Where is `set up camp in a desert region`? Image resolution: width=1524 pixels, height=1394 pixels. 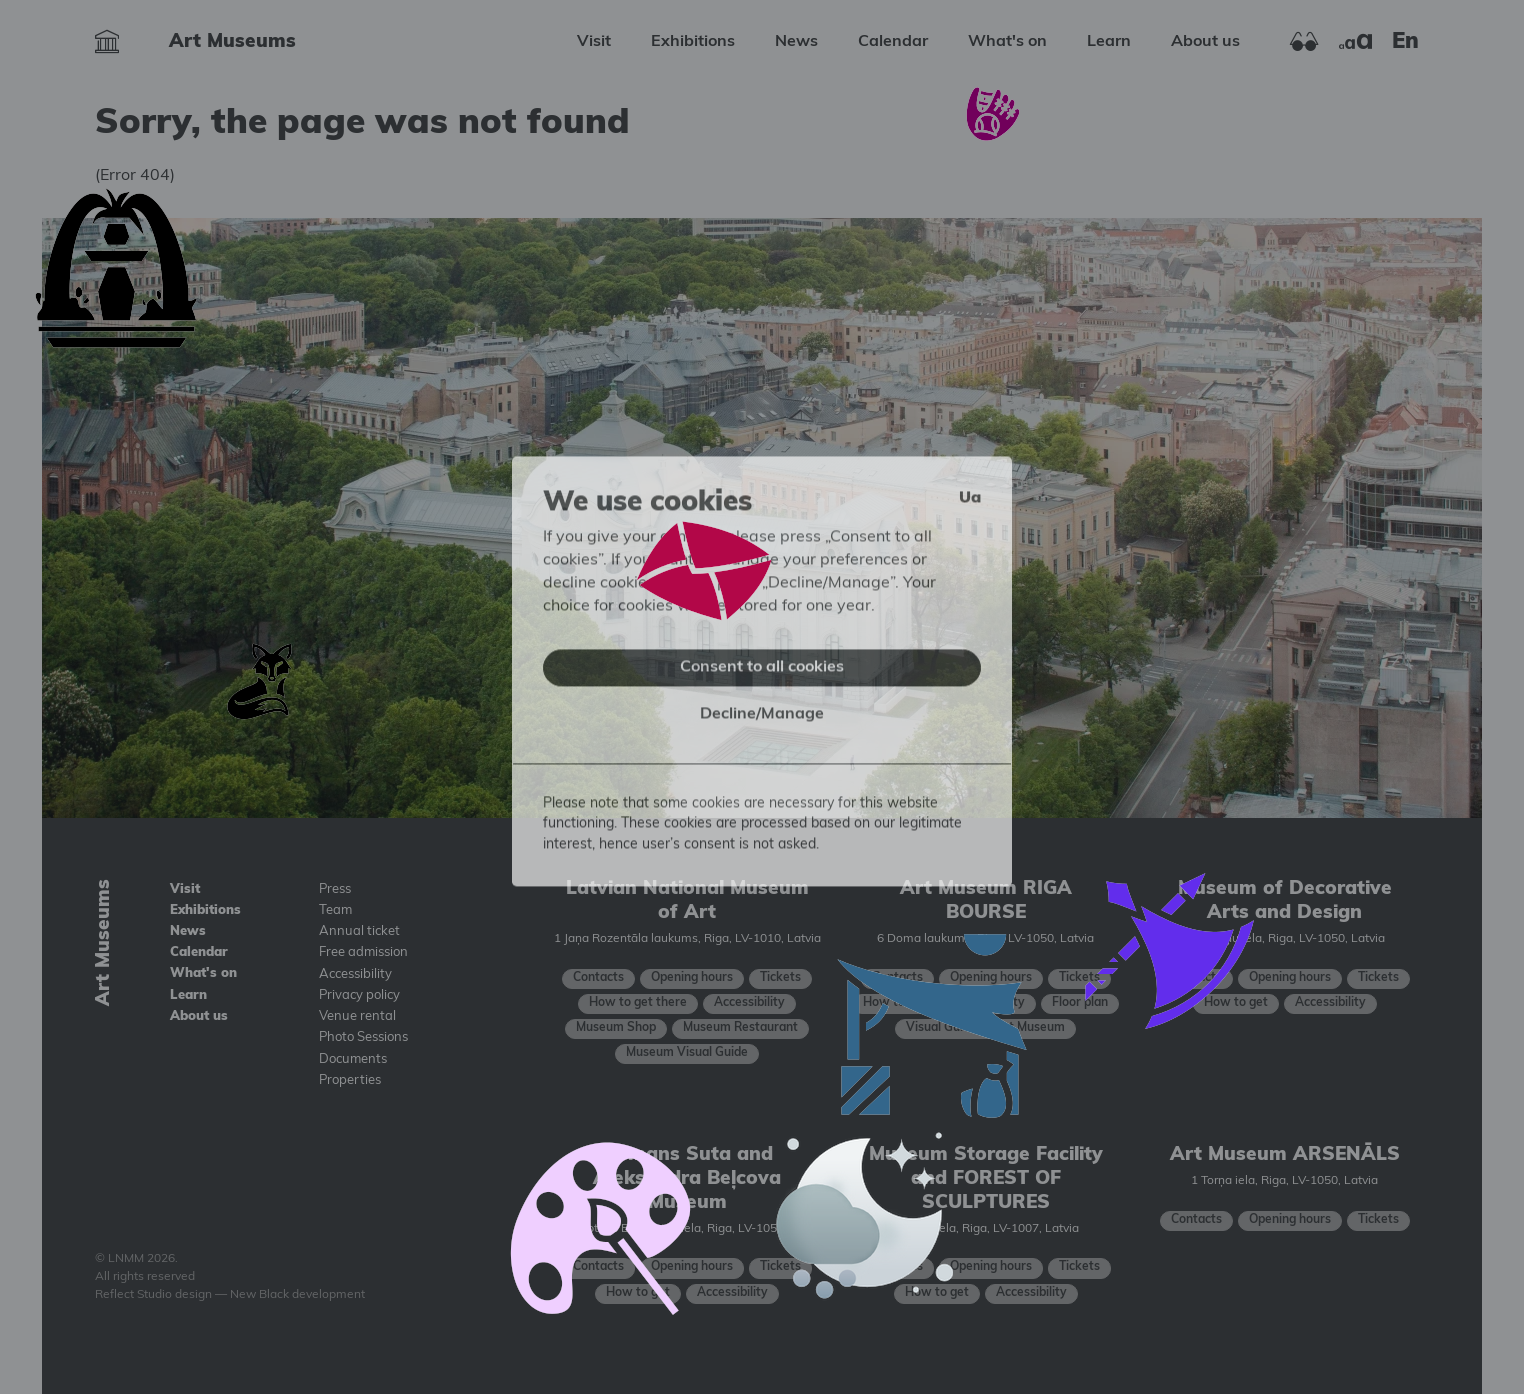 set up camp in a desert region is located at coordinates (932, 1026).